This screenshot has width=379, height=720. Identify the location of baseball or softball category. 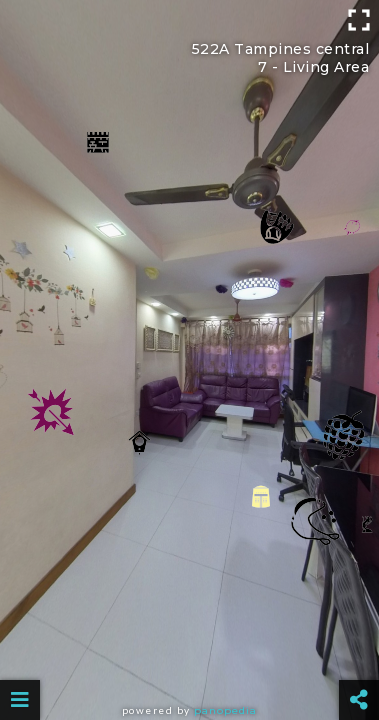
(277, 227).